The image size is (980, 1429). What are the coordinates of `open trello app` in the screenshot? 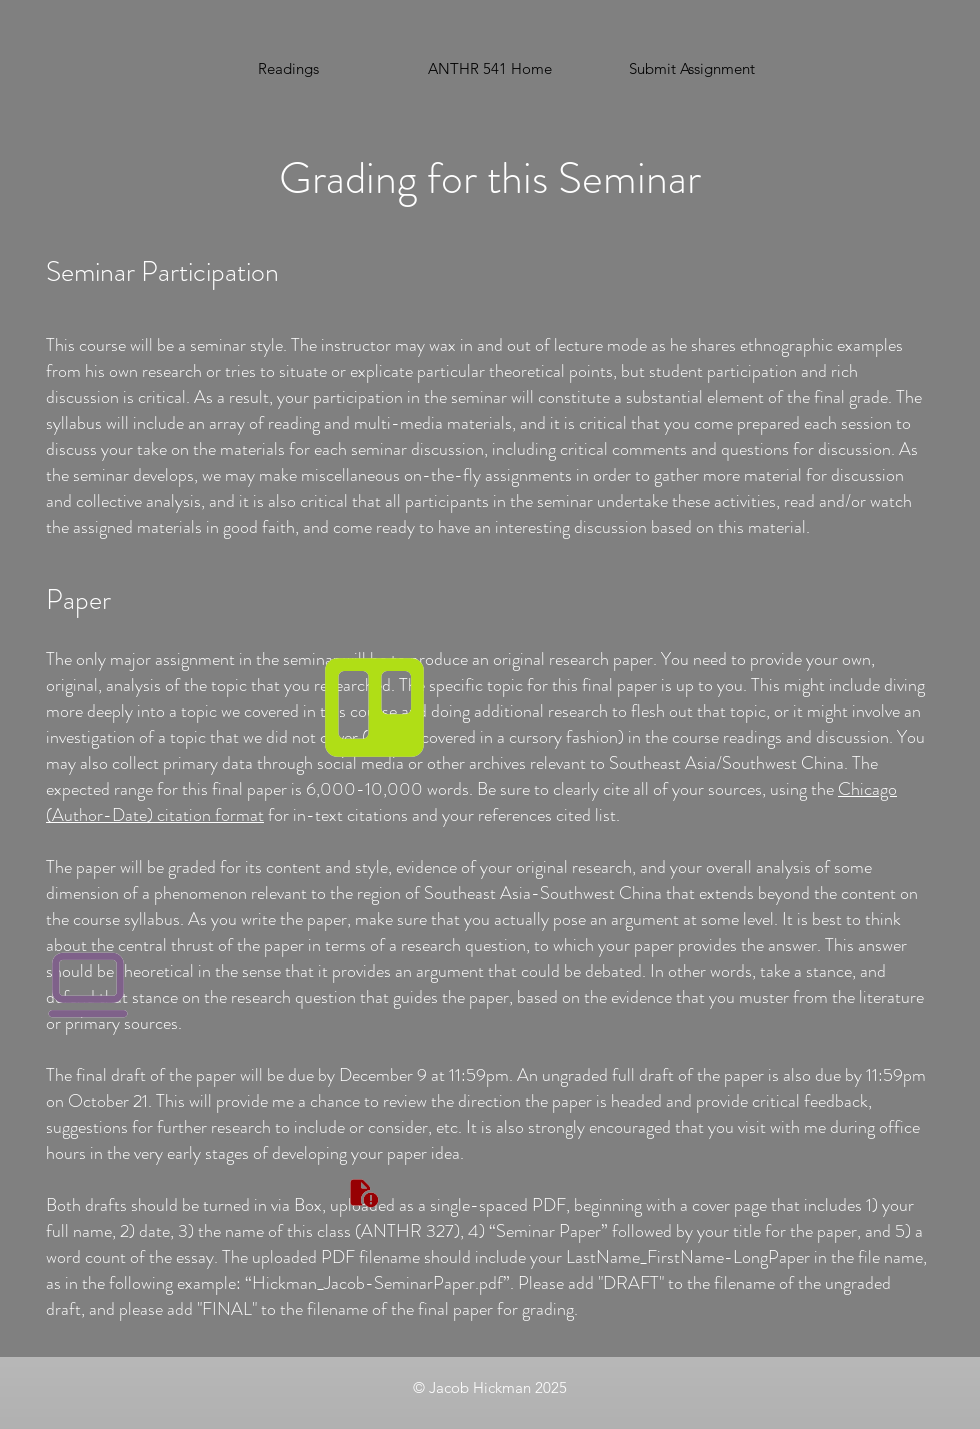 It's located at (374, 707).